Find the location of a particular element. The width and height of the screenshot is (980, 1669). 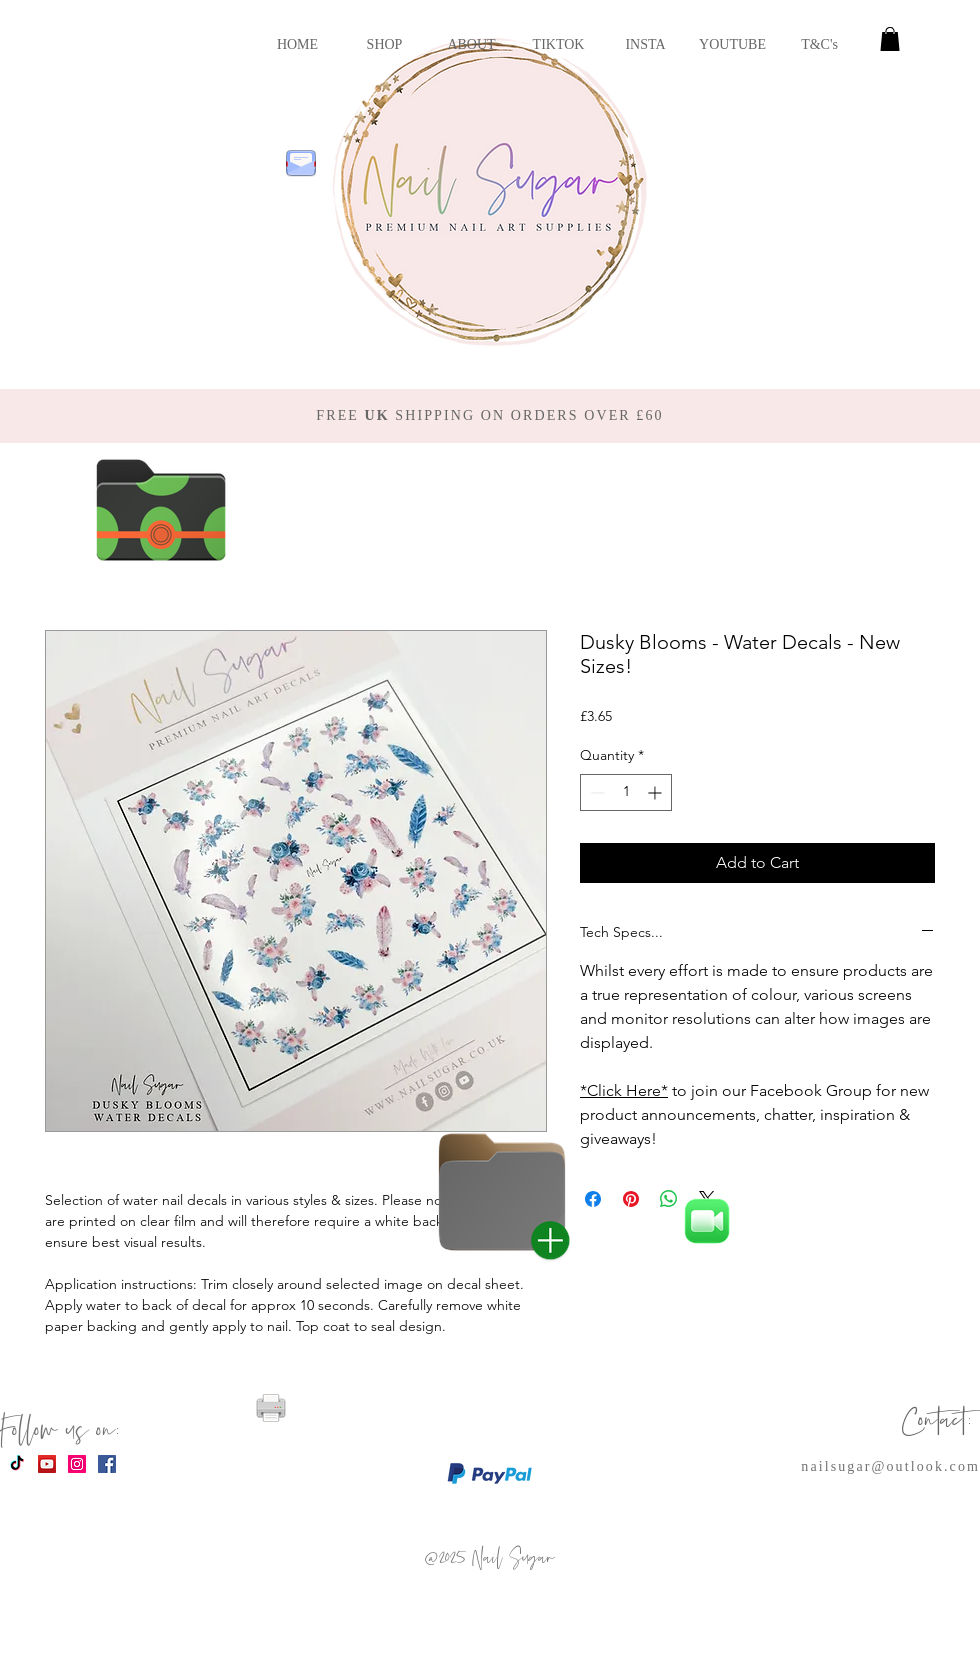

create a new folder is located at coordinates (502, 1192).